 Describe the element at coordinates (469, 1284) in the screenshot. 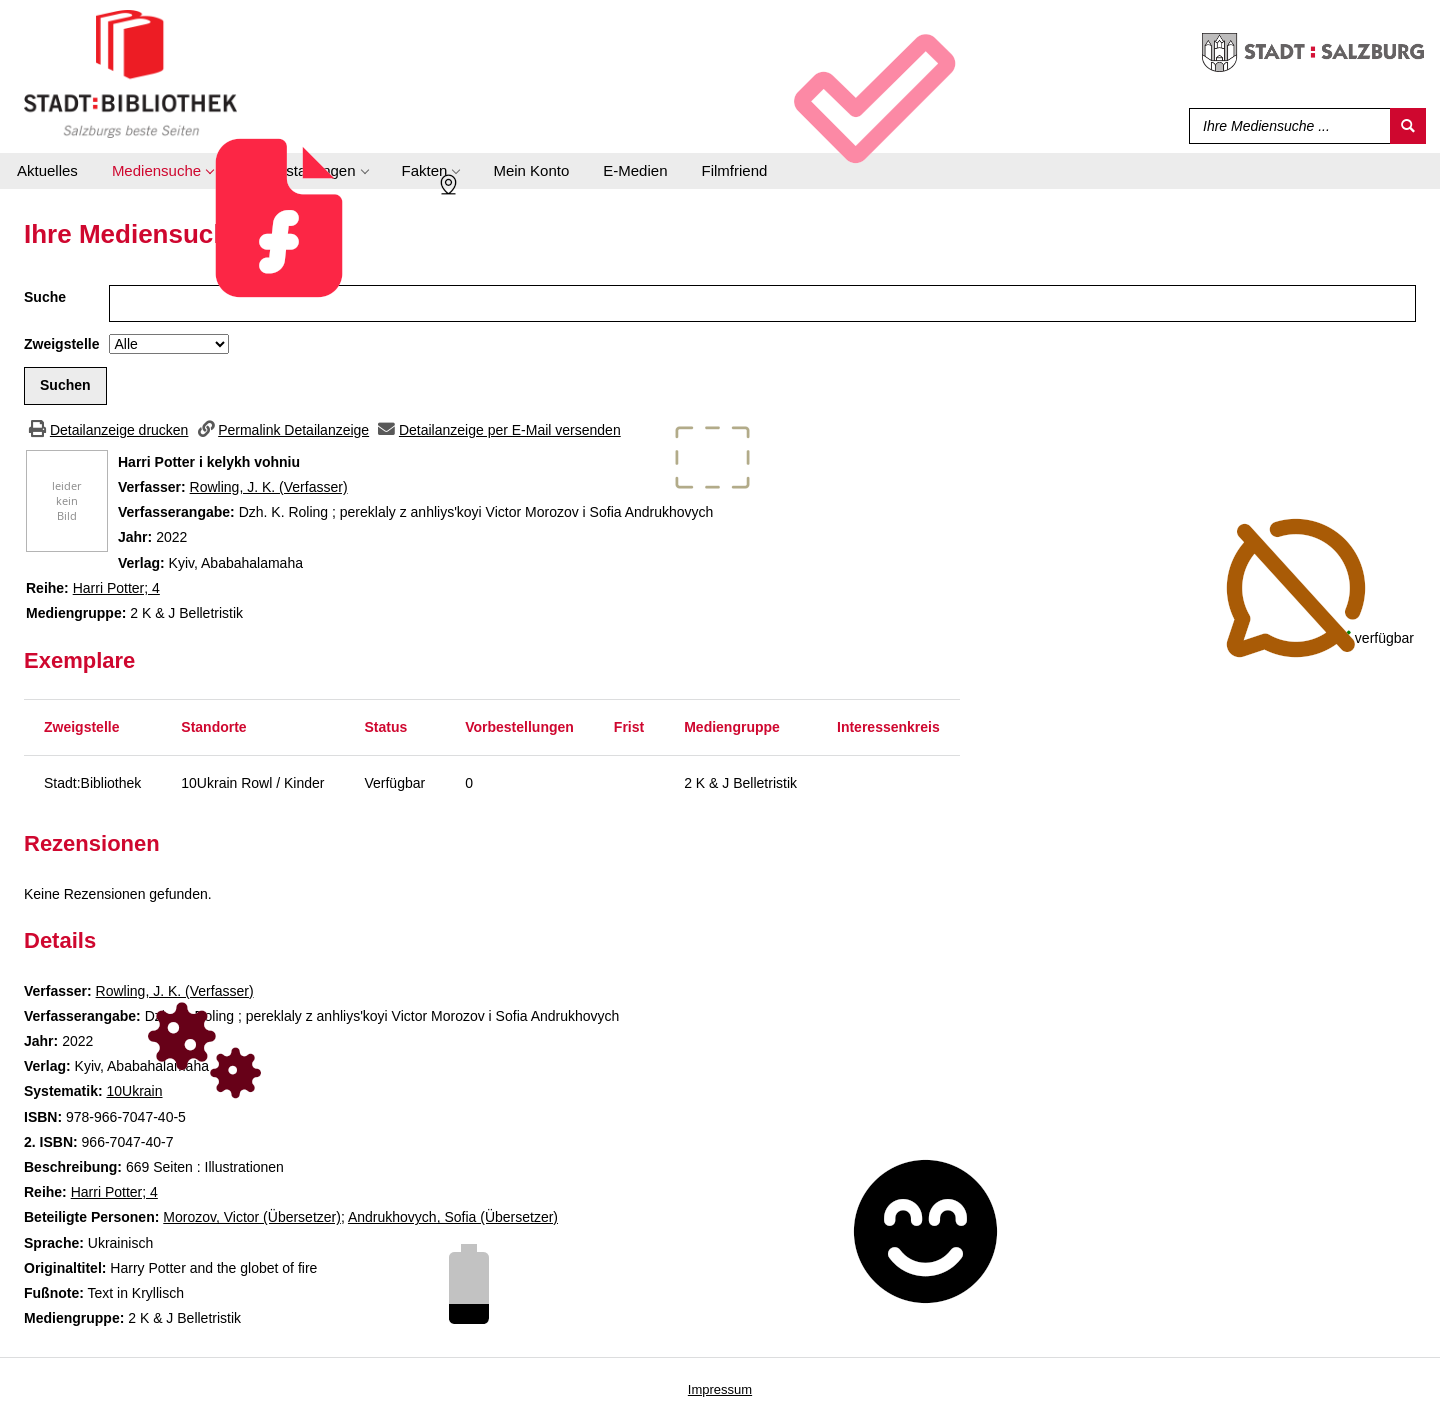

I see `indicates low battery level at 20%` at that location.